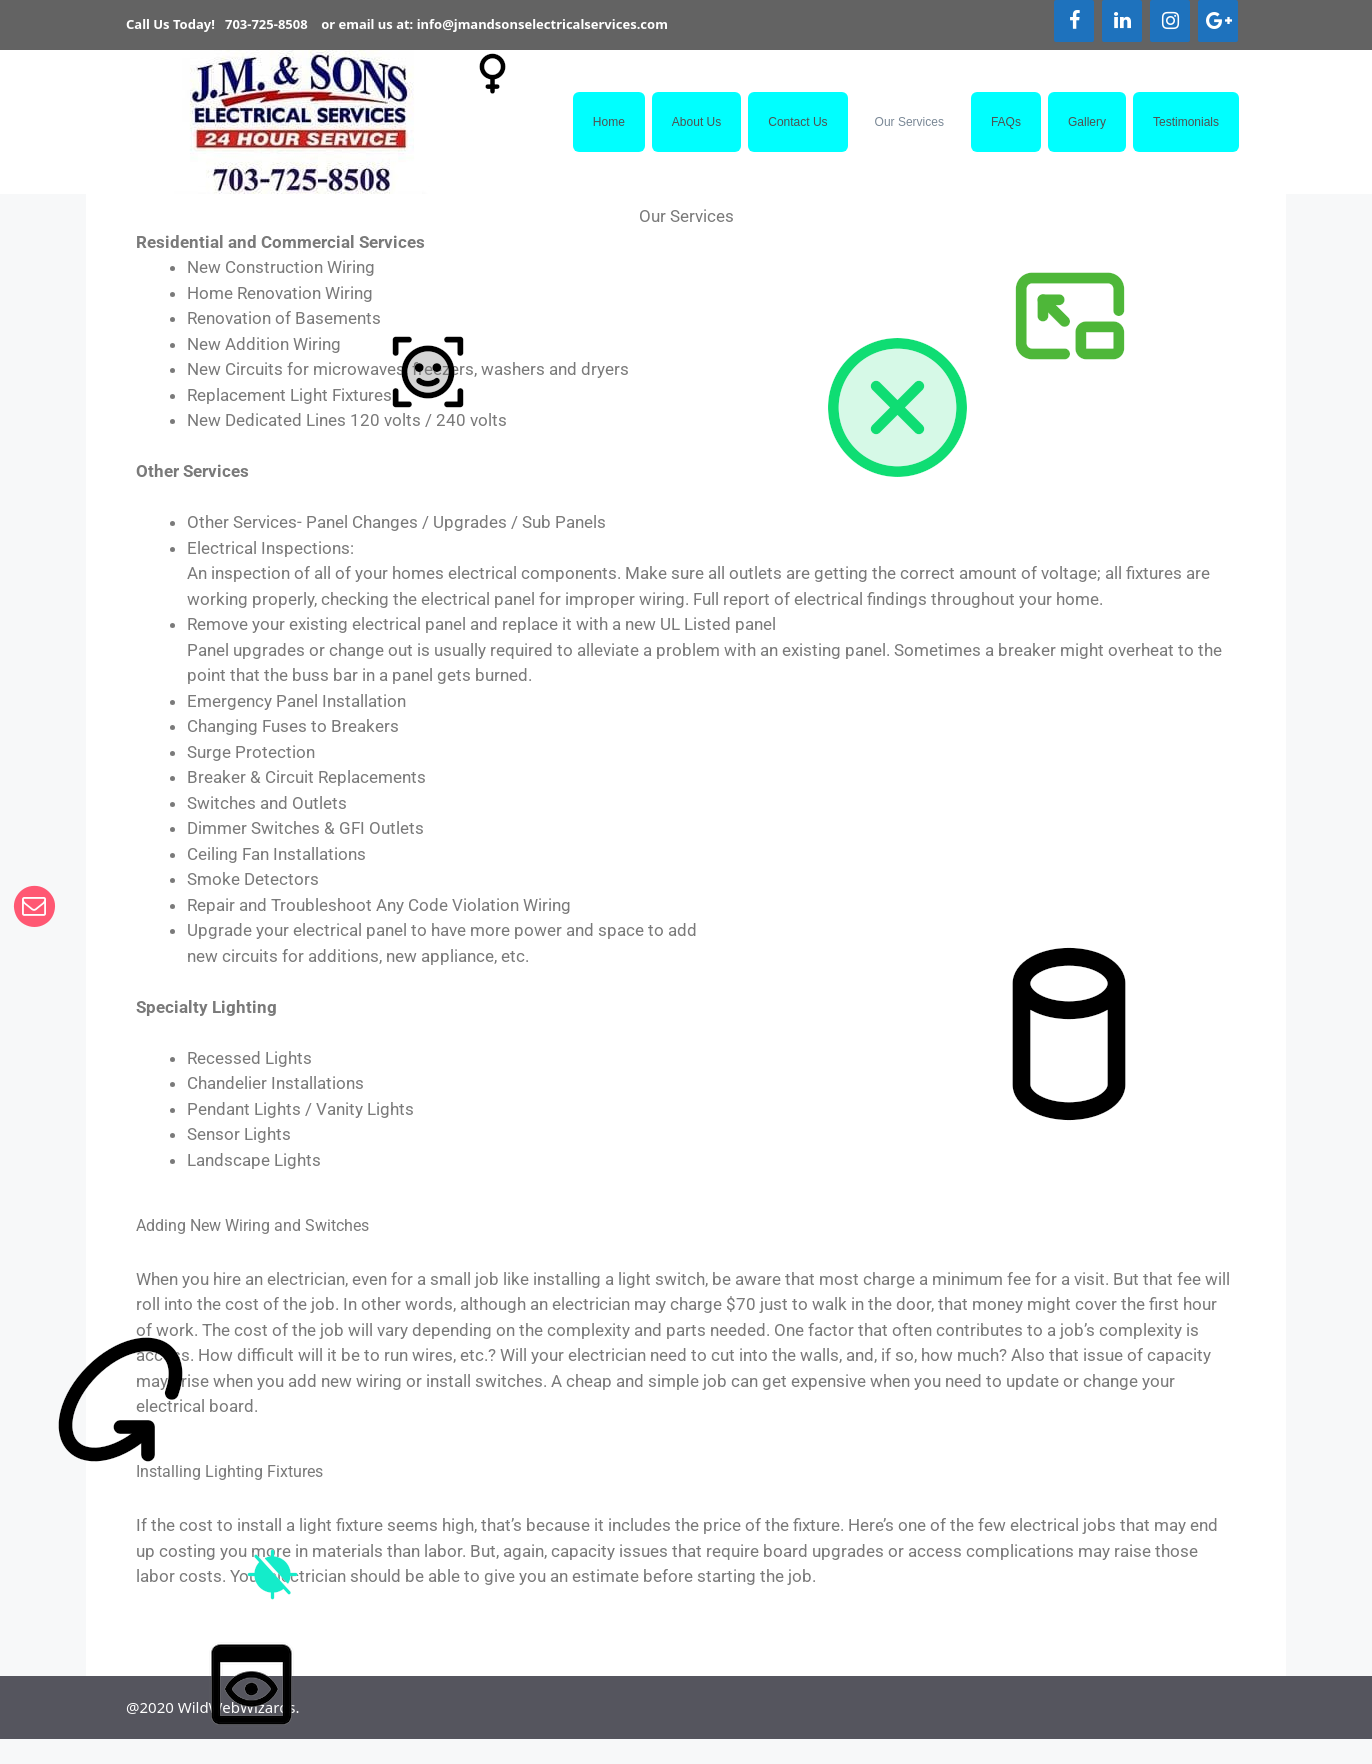 This screenshot has width=1372, height=1764. Describe the element at coordinates (272, 1574) in the screenshot. I see `location services disabled` at that location.